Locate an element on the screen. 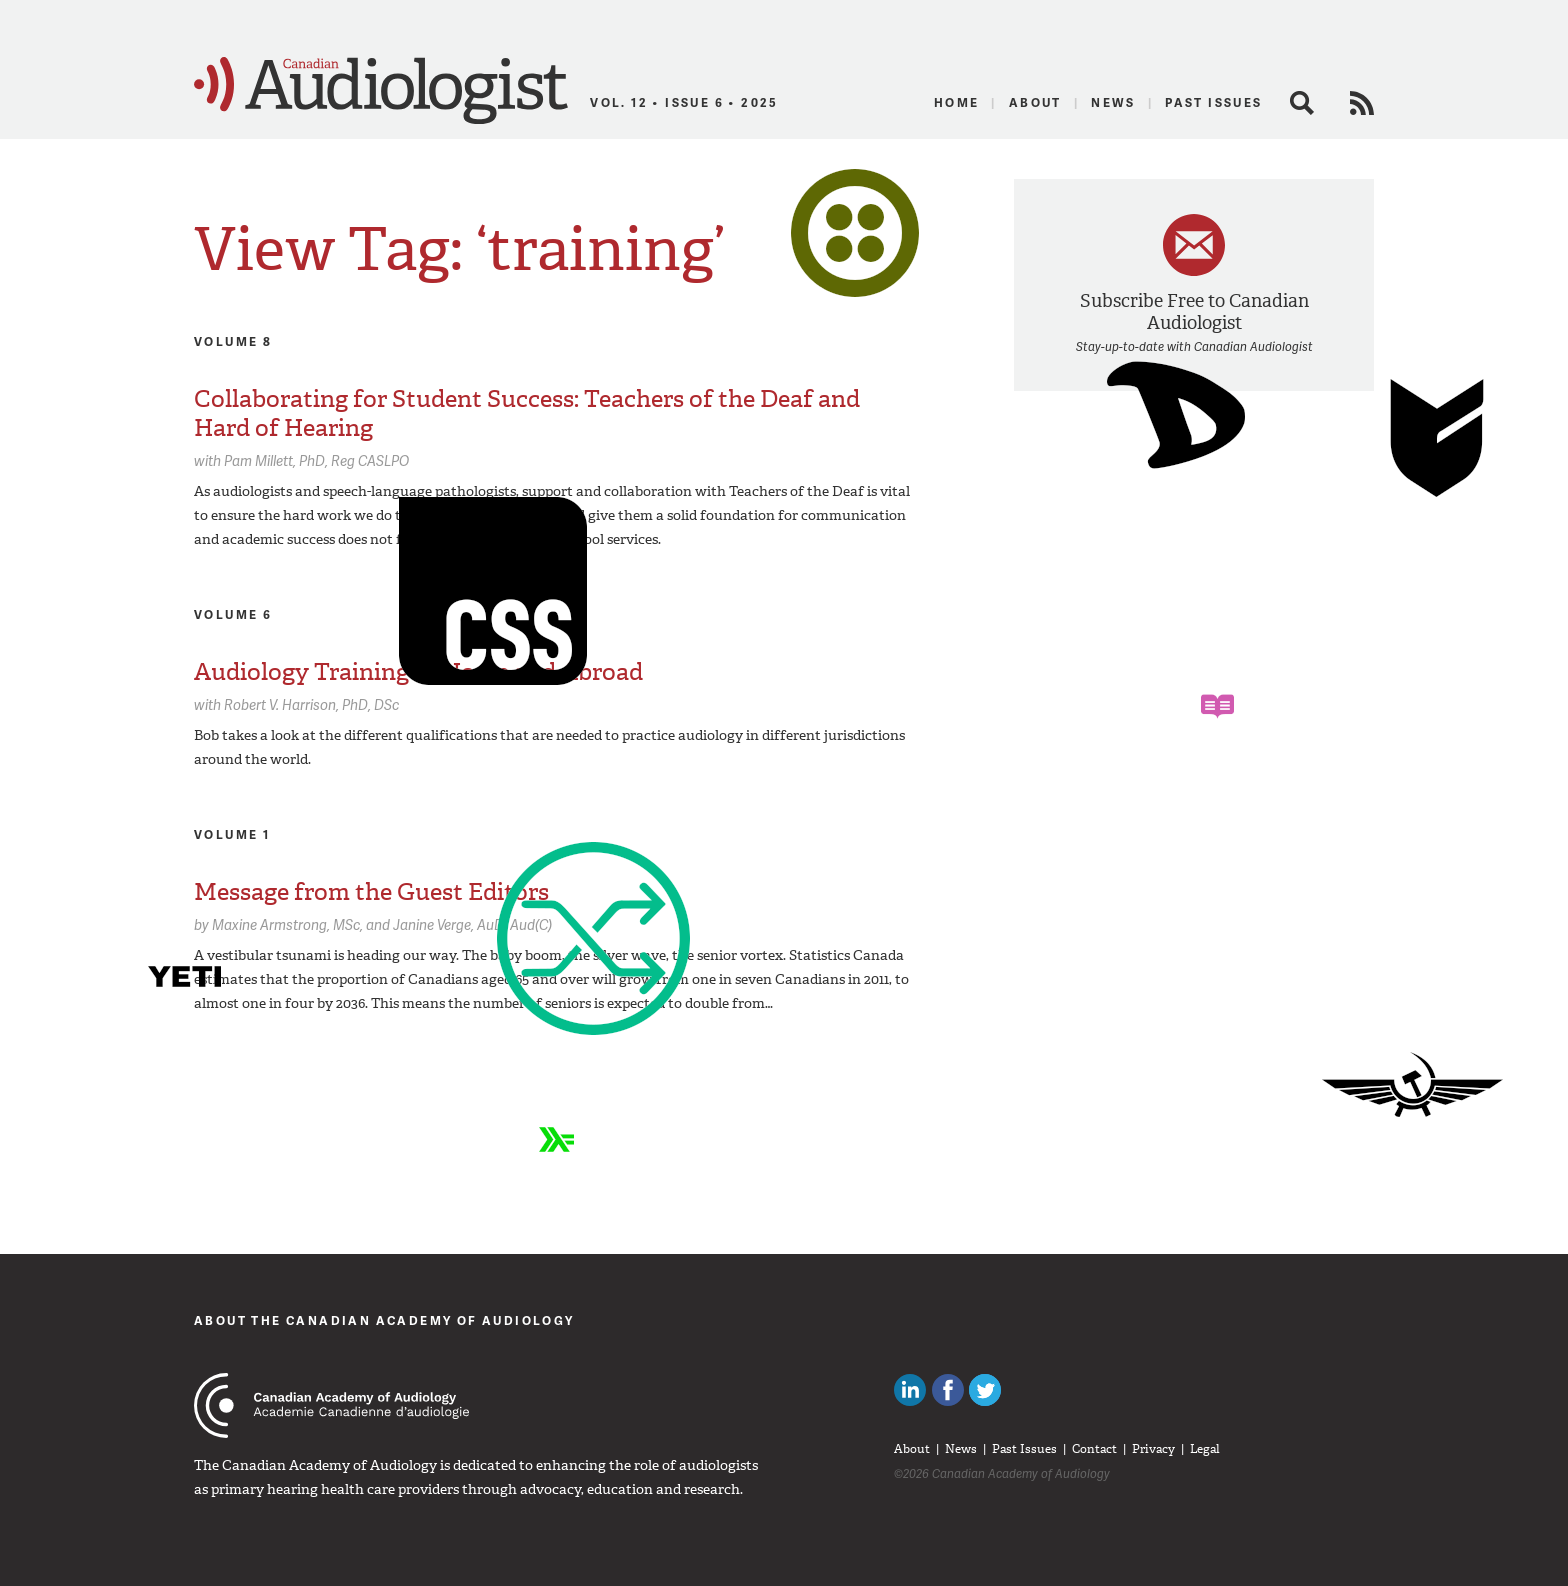 Image resolution: width=1568 pixels, height=1586 pixels. open disroot platform services is located at coordinates (1176, 415).